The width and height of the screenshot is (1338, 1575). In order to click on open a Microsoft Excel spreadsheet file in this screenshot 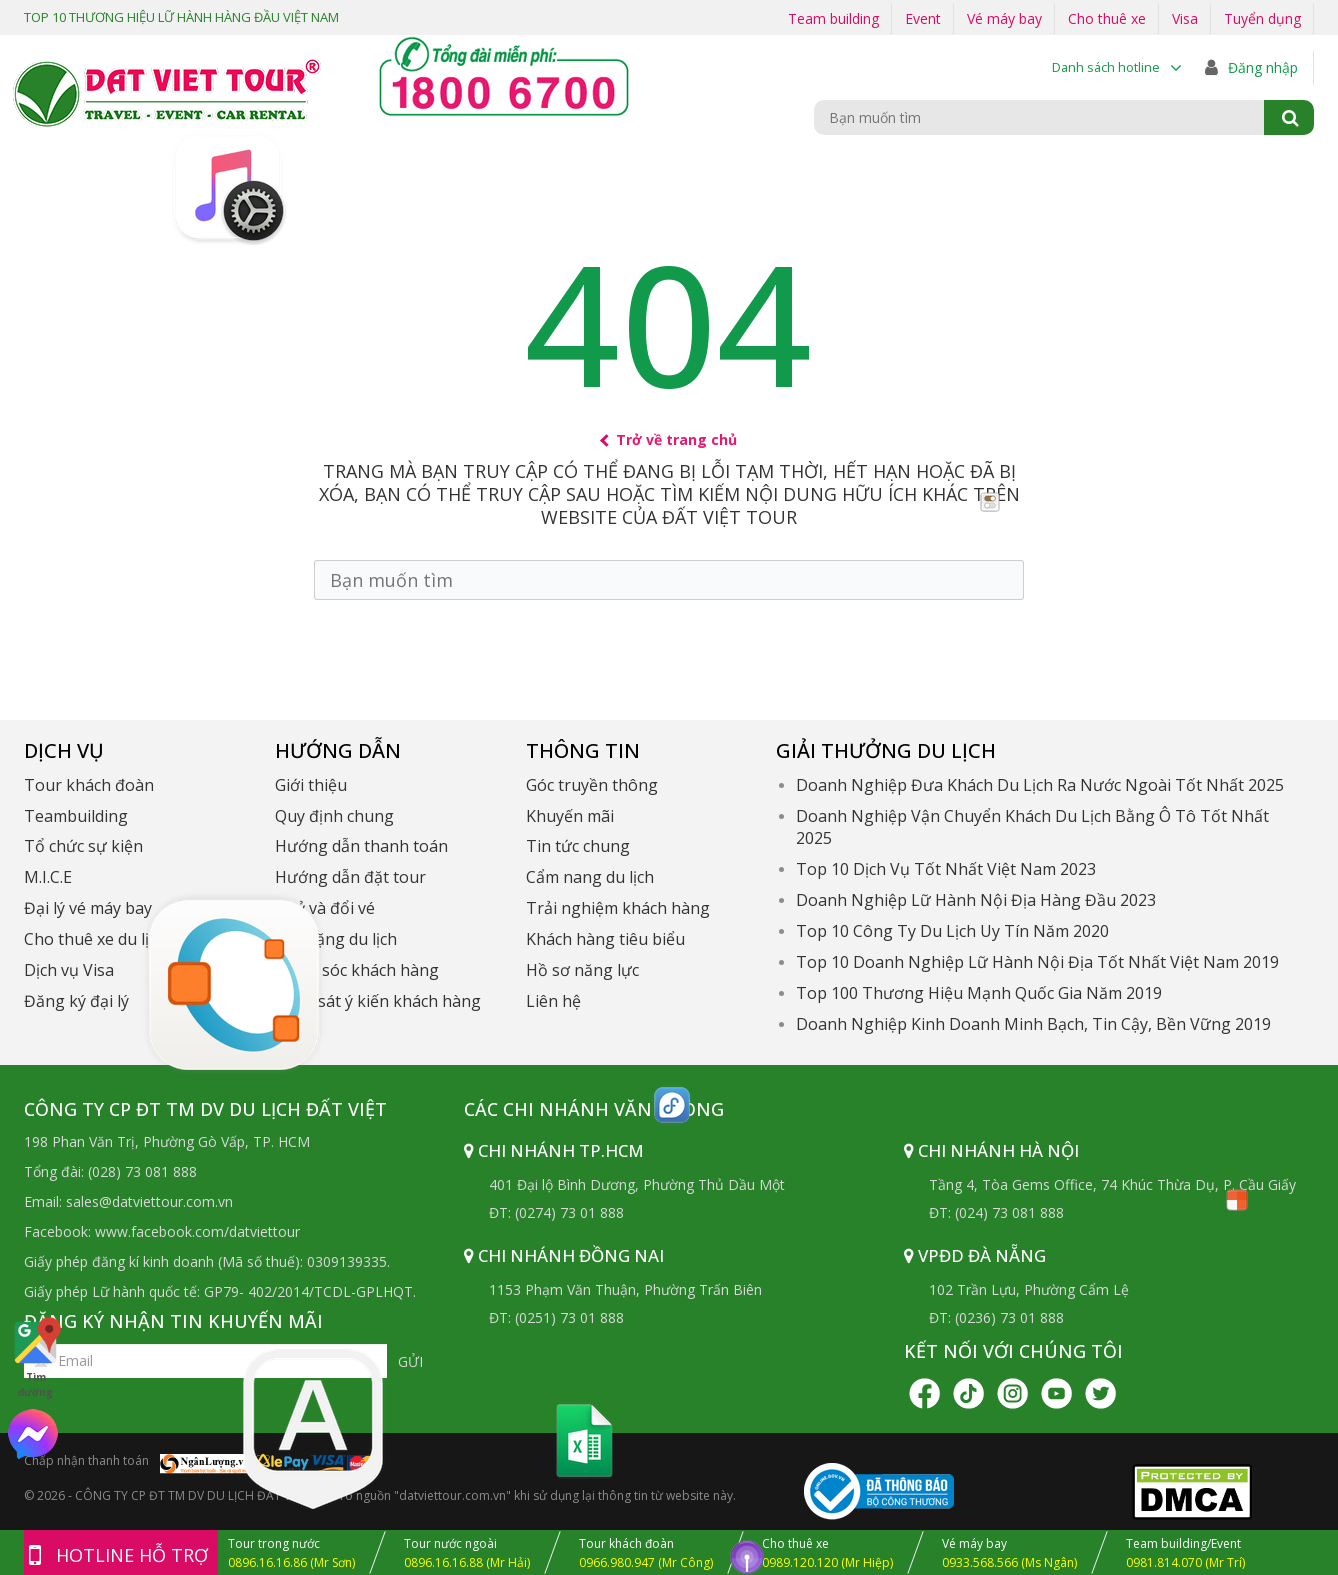, I will do `click(584, 1440)`.